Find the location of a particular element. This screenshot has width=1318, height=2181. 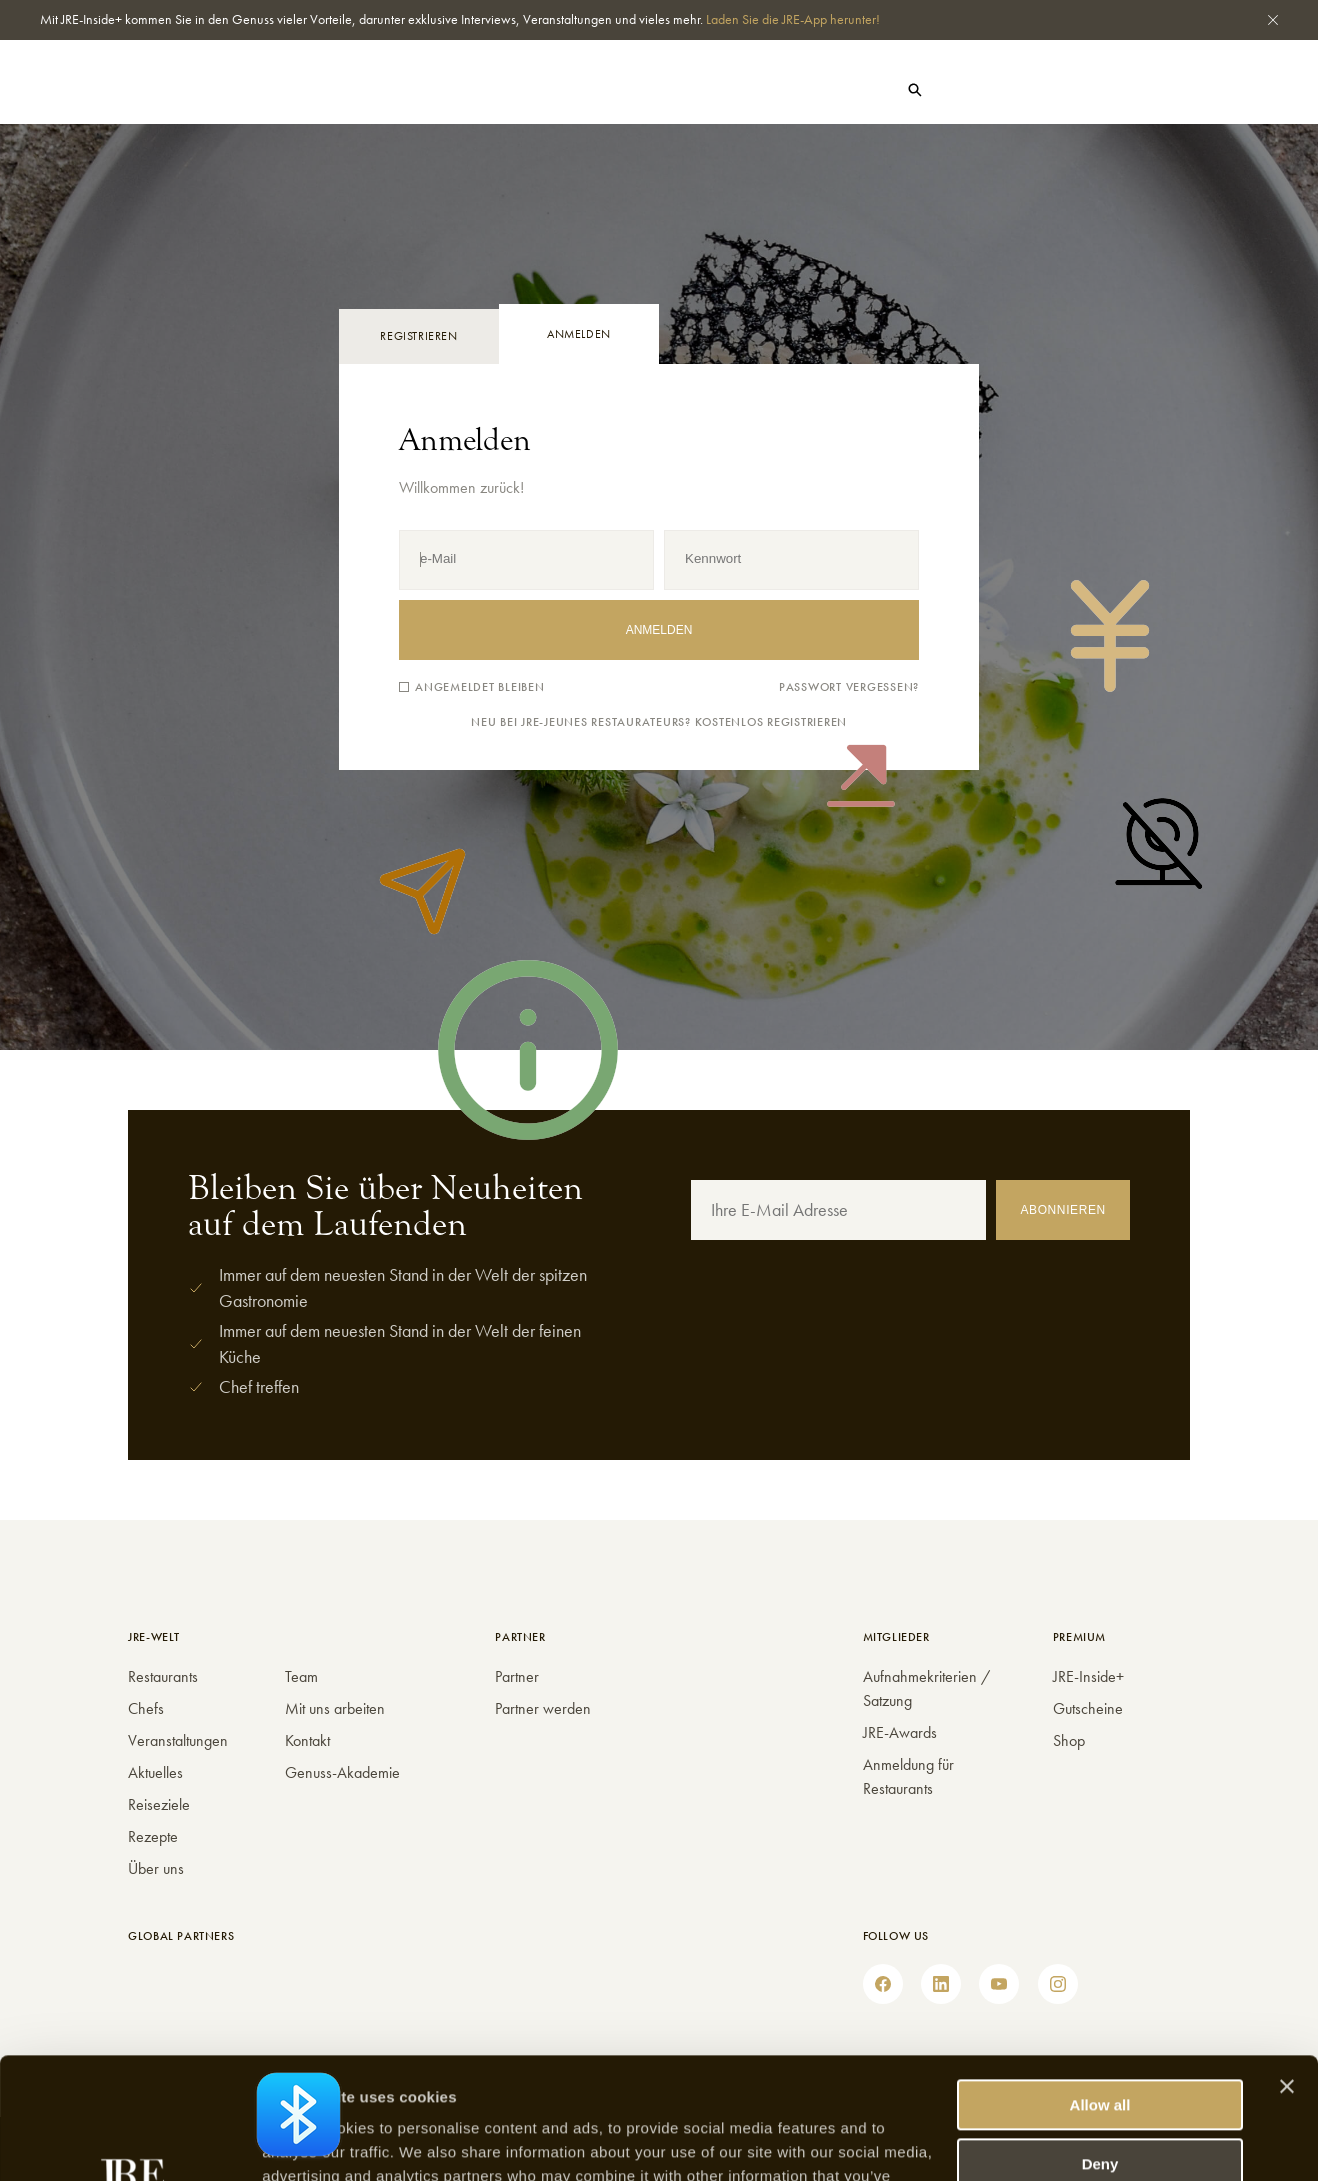

view prices in japanese yen is located at coordinates (1110, 636).